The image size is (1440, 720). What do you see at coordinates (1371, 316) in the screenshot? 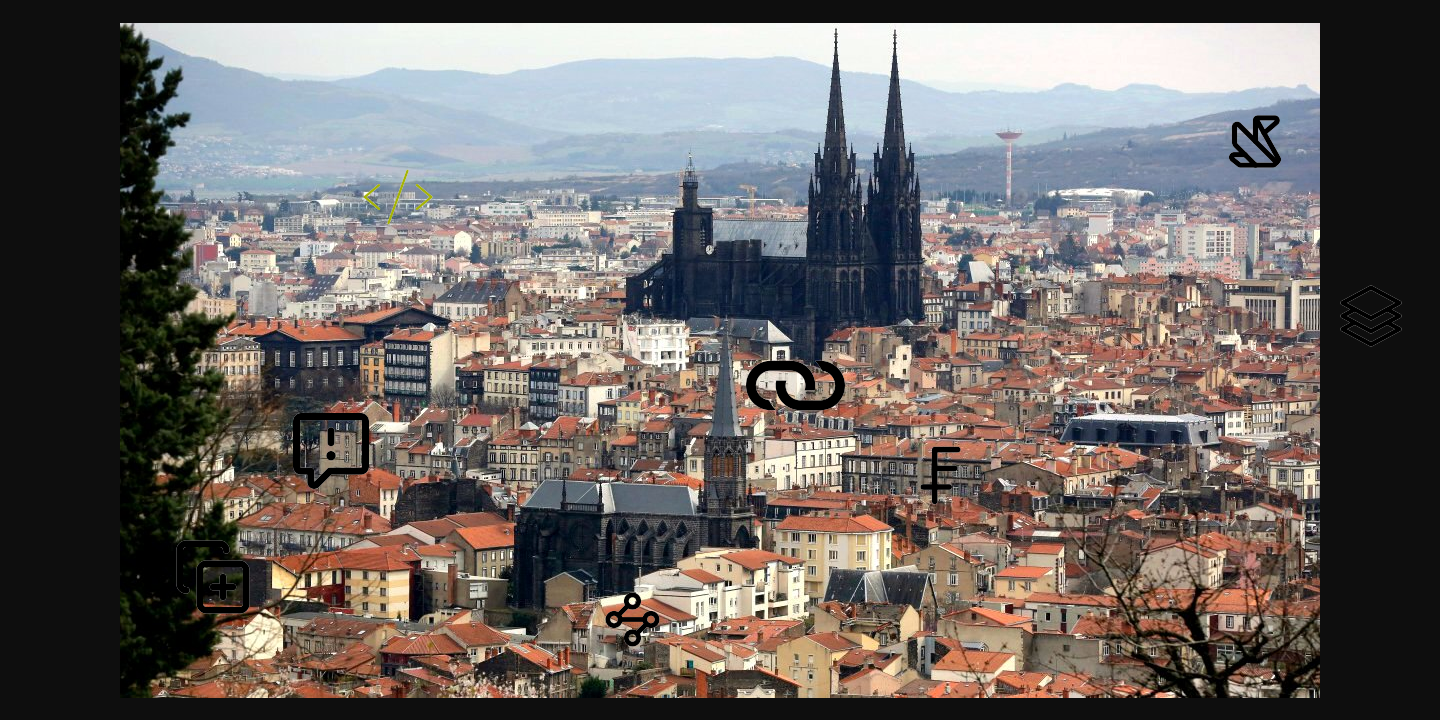
I see `view layers or stacked content` at bounding box center [1371, 316].